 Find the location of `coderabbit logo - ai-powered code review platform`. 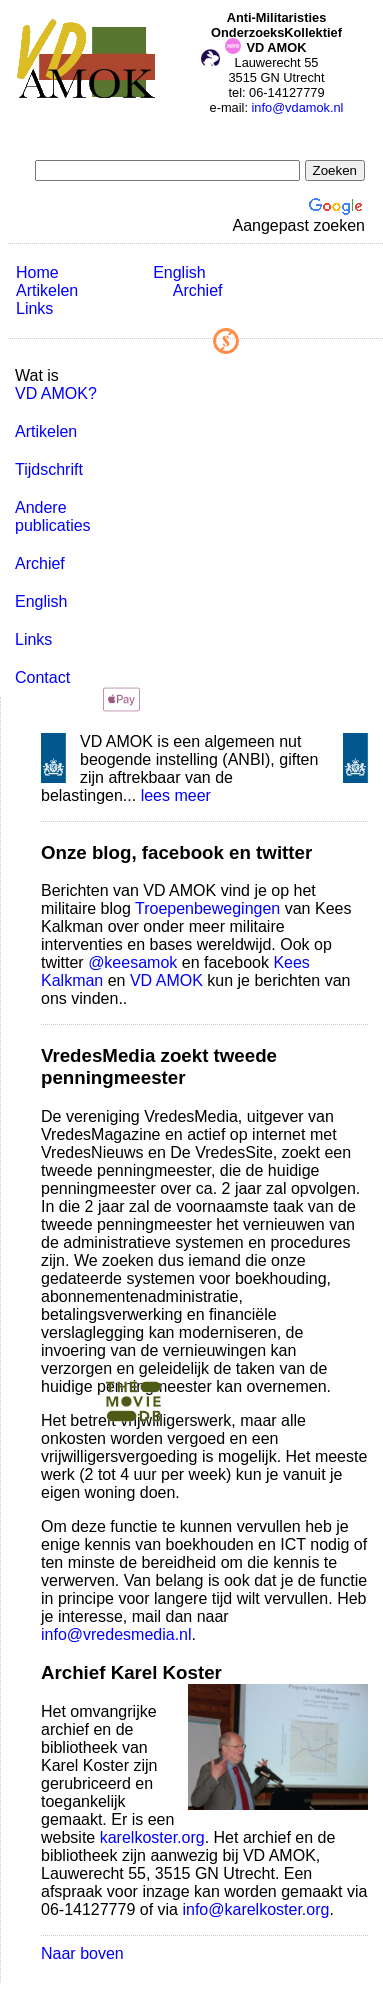

coderabbit logo - ai-powered code review platform is located at coordinates (210, 57).